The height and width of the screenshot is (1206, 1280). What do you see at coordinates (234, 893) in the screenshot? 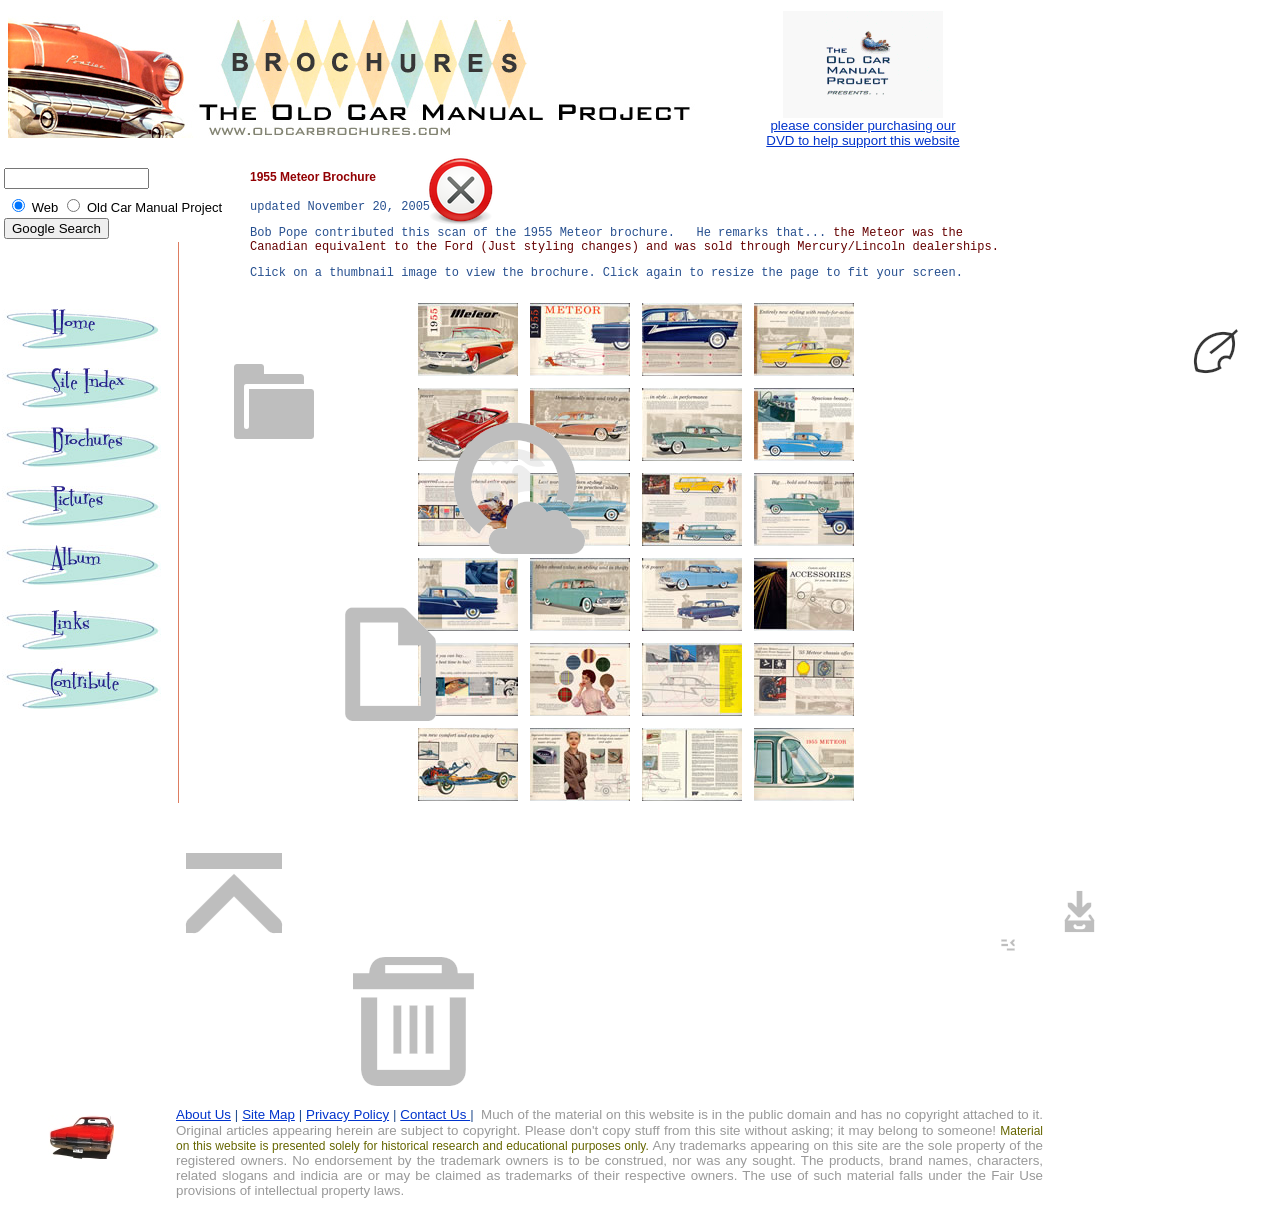
I see `scroll to top of page` at bounding box center [234, 893].